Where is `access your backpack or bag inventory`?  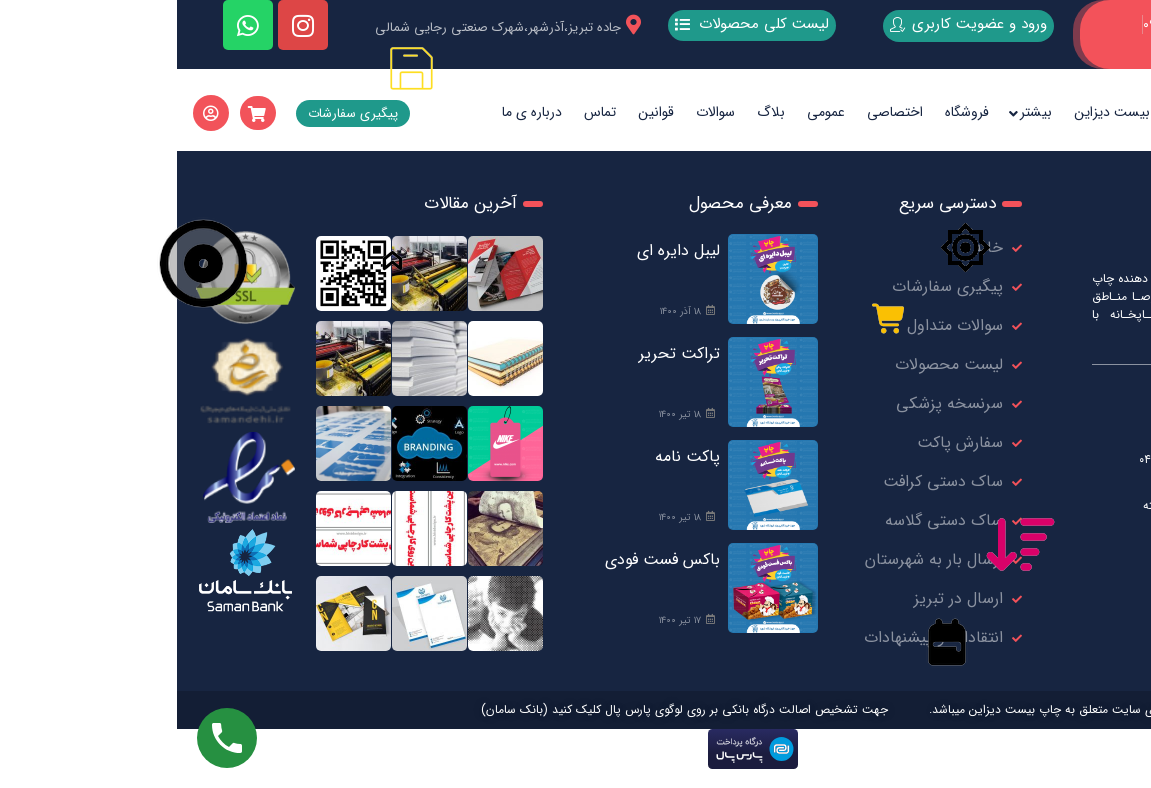 access your backpack or bag inventory is located at coordinates (947, 642).